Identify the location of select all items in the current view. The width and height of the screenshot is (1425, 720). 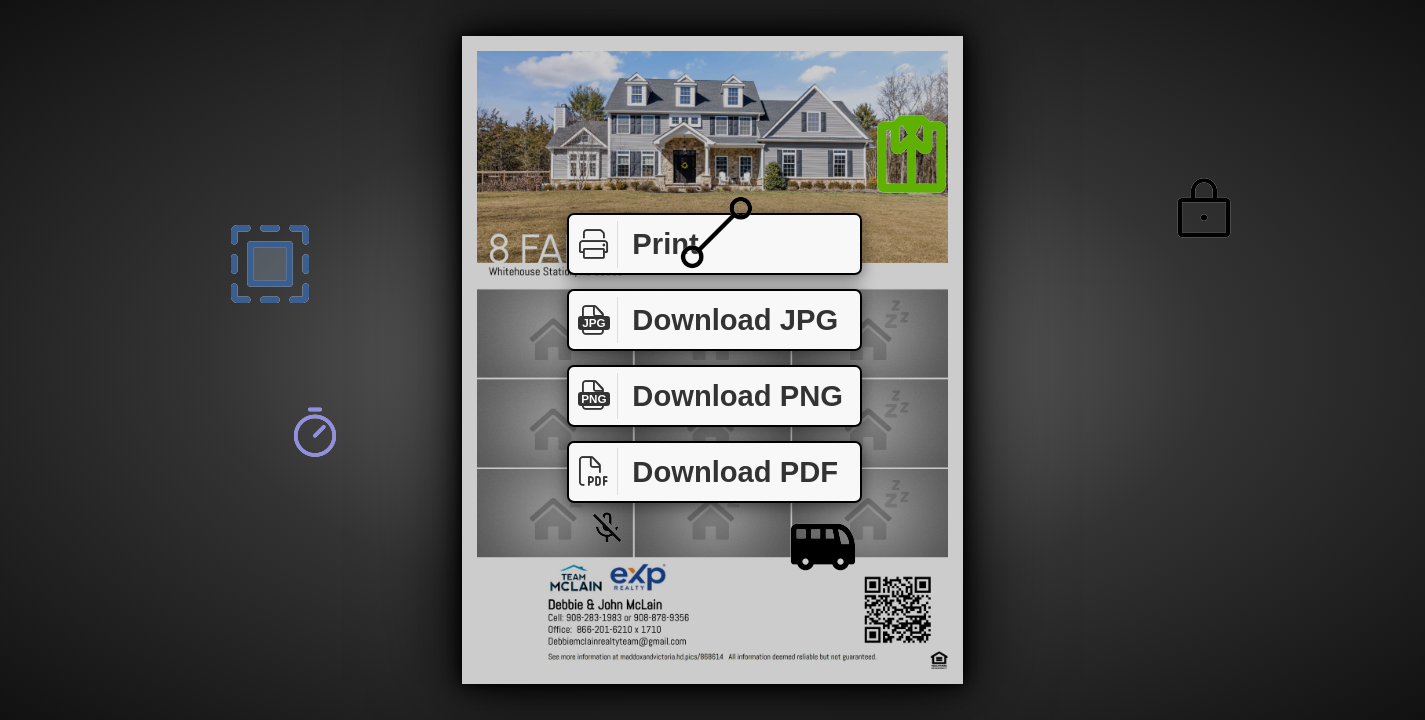
(270, 264).